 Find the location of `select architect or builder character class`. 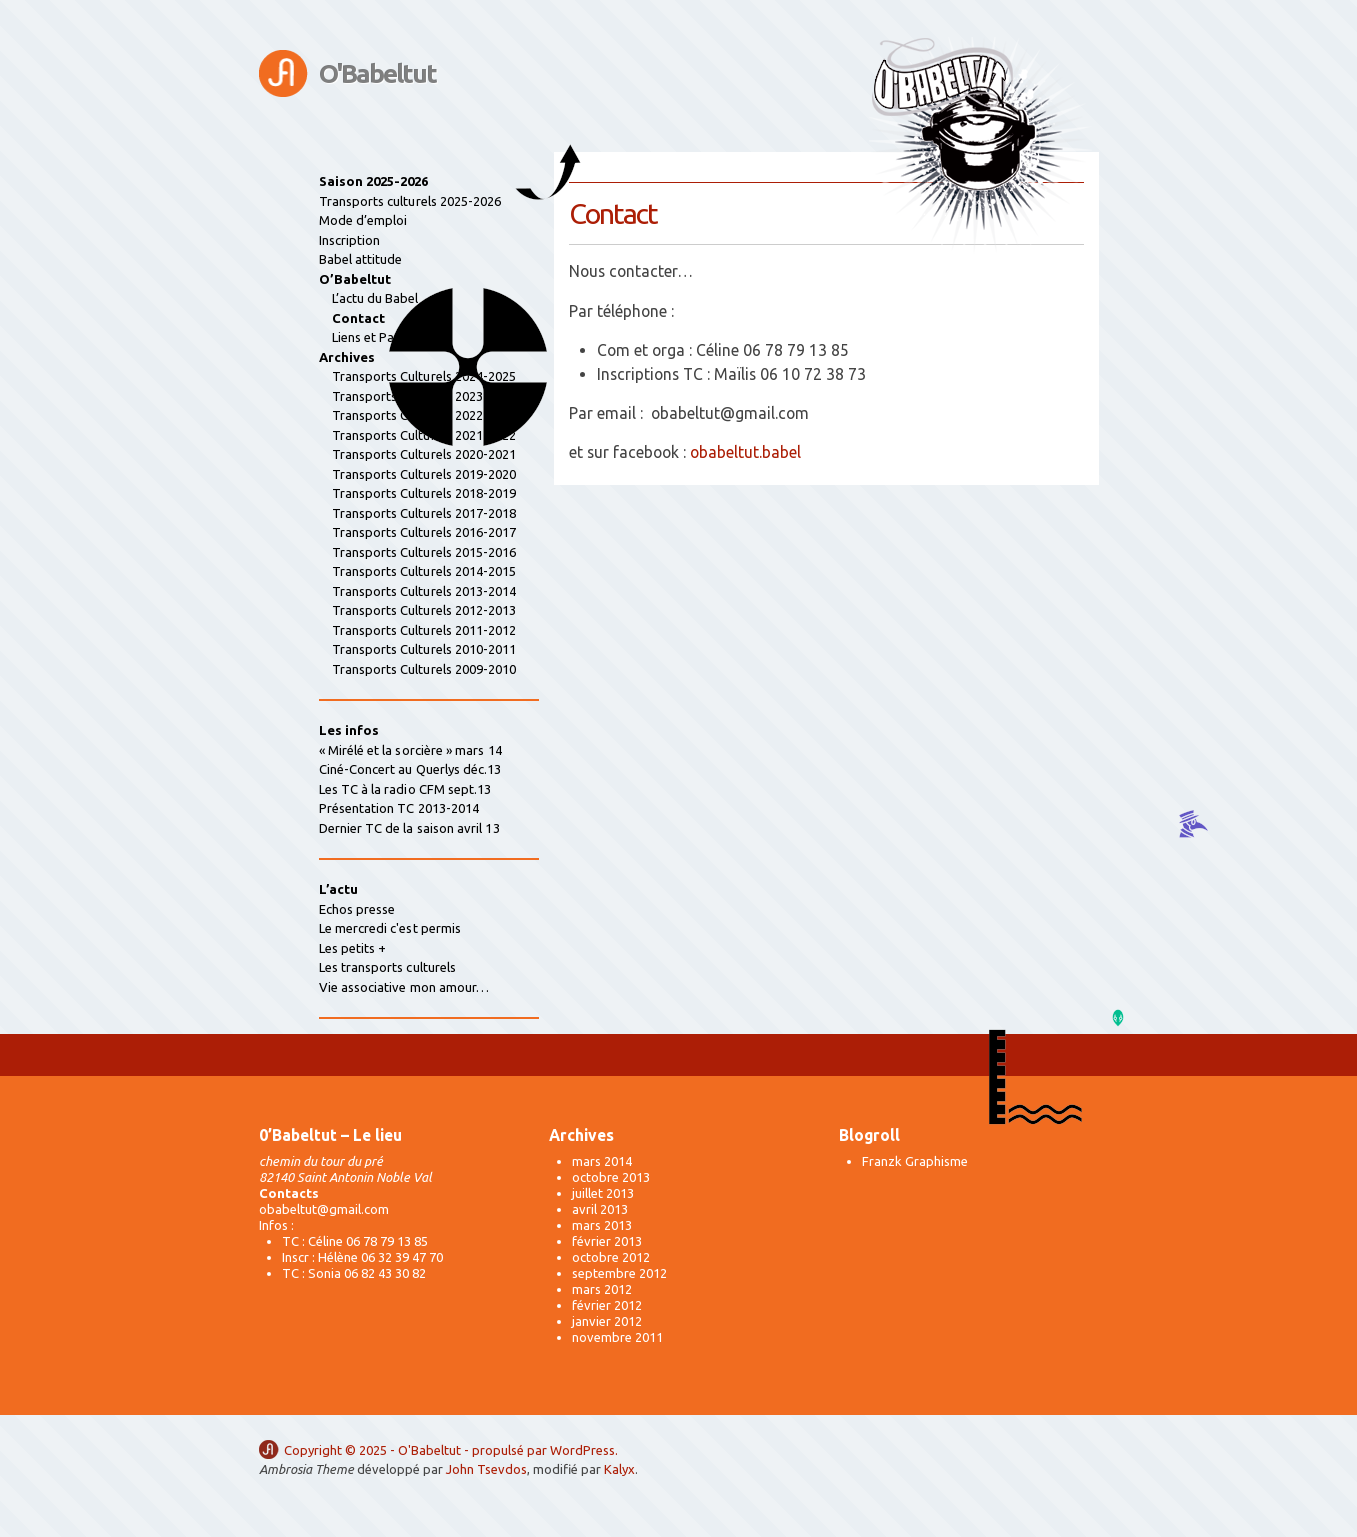

select architect or builder character class is located at coordinates (1118, 1018).